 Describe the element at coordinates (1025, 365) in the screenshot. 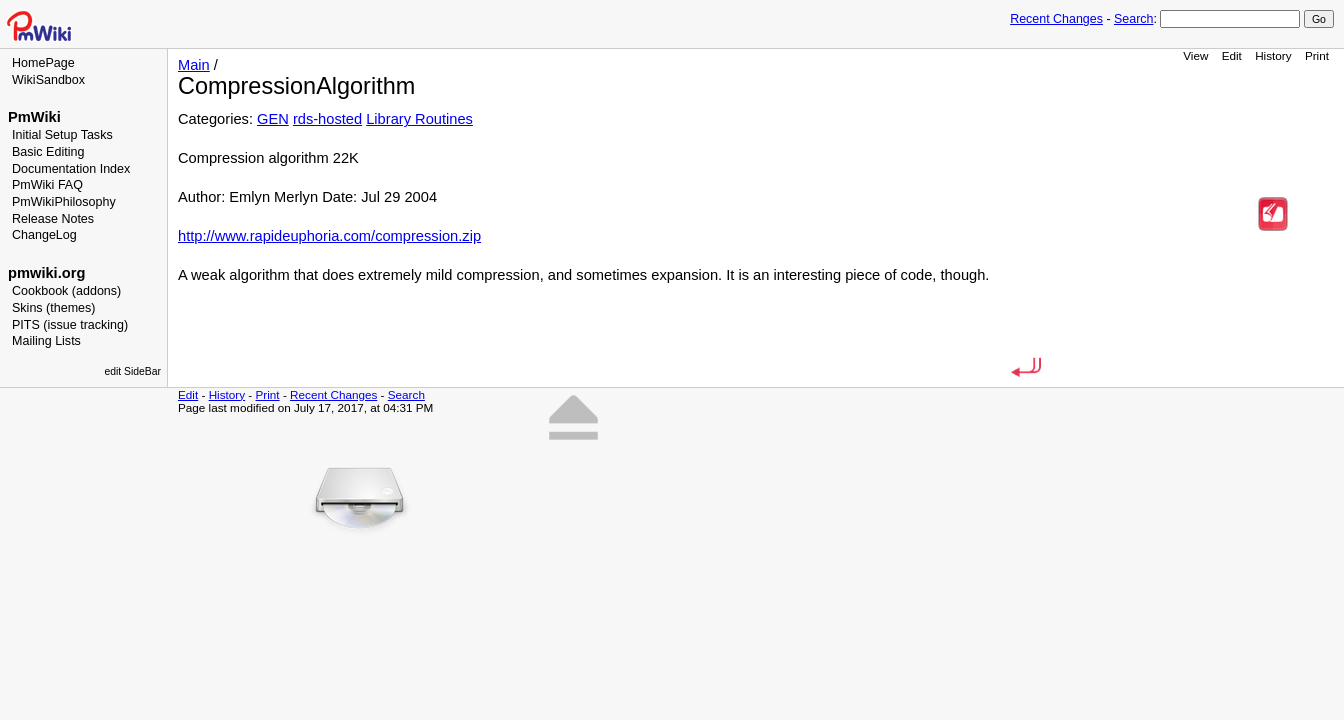

I see `reply to all recipients of an email` at that location.